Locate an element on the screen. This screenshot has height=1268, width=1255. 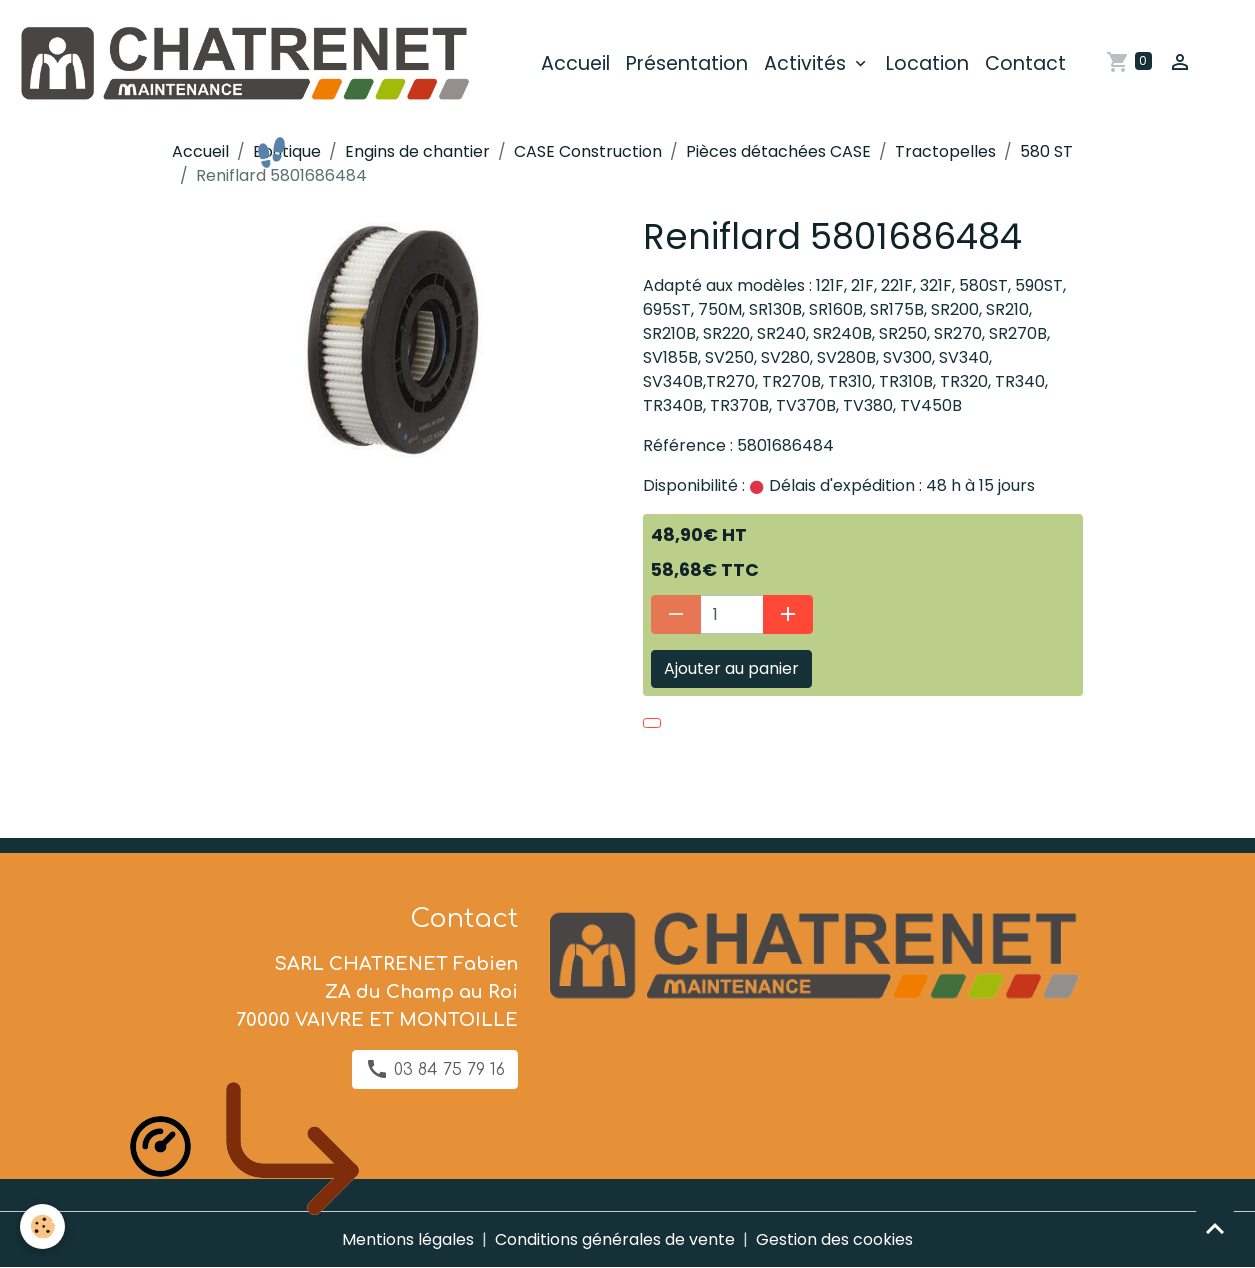
reply to a message or thread is located at coordinates (292, 1148).